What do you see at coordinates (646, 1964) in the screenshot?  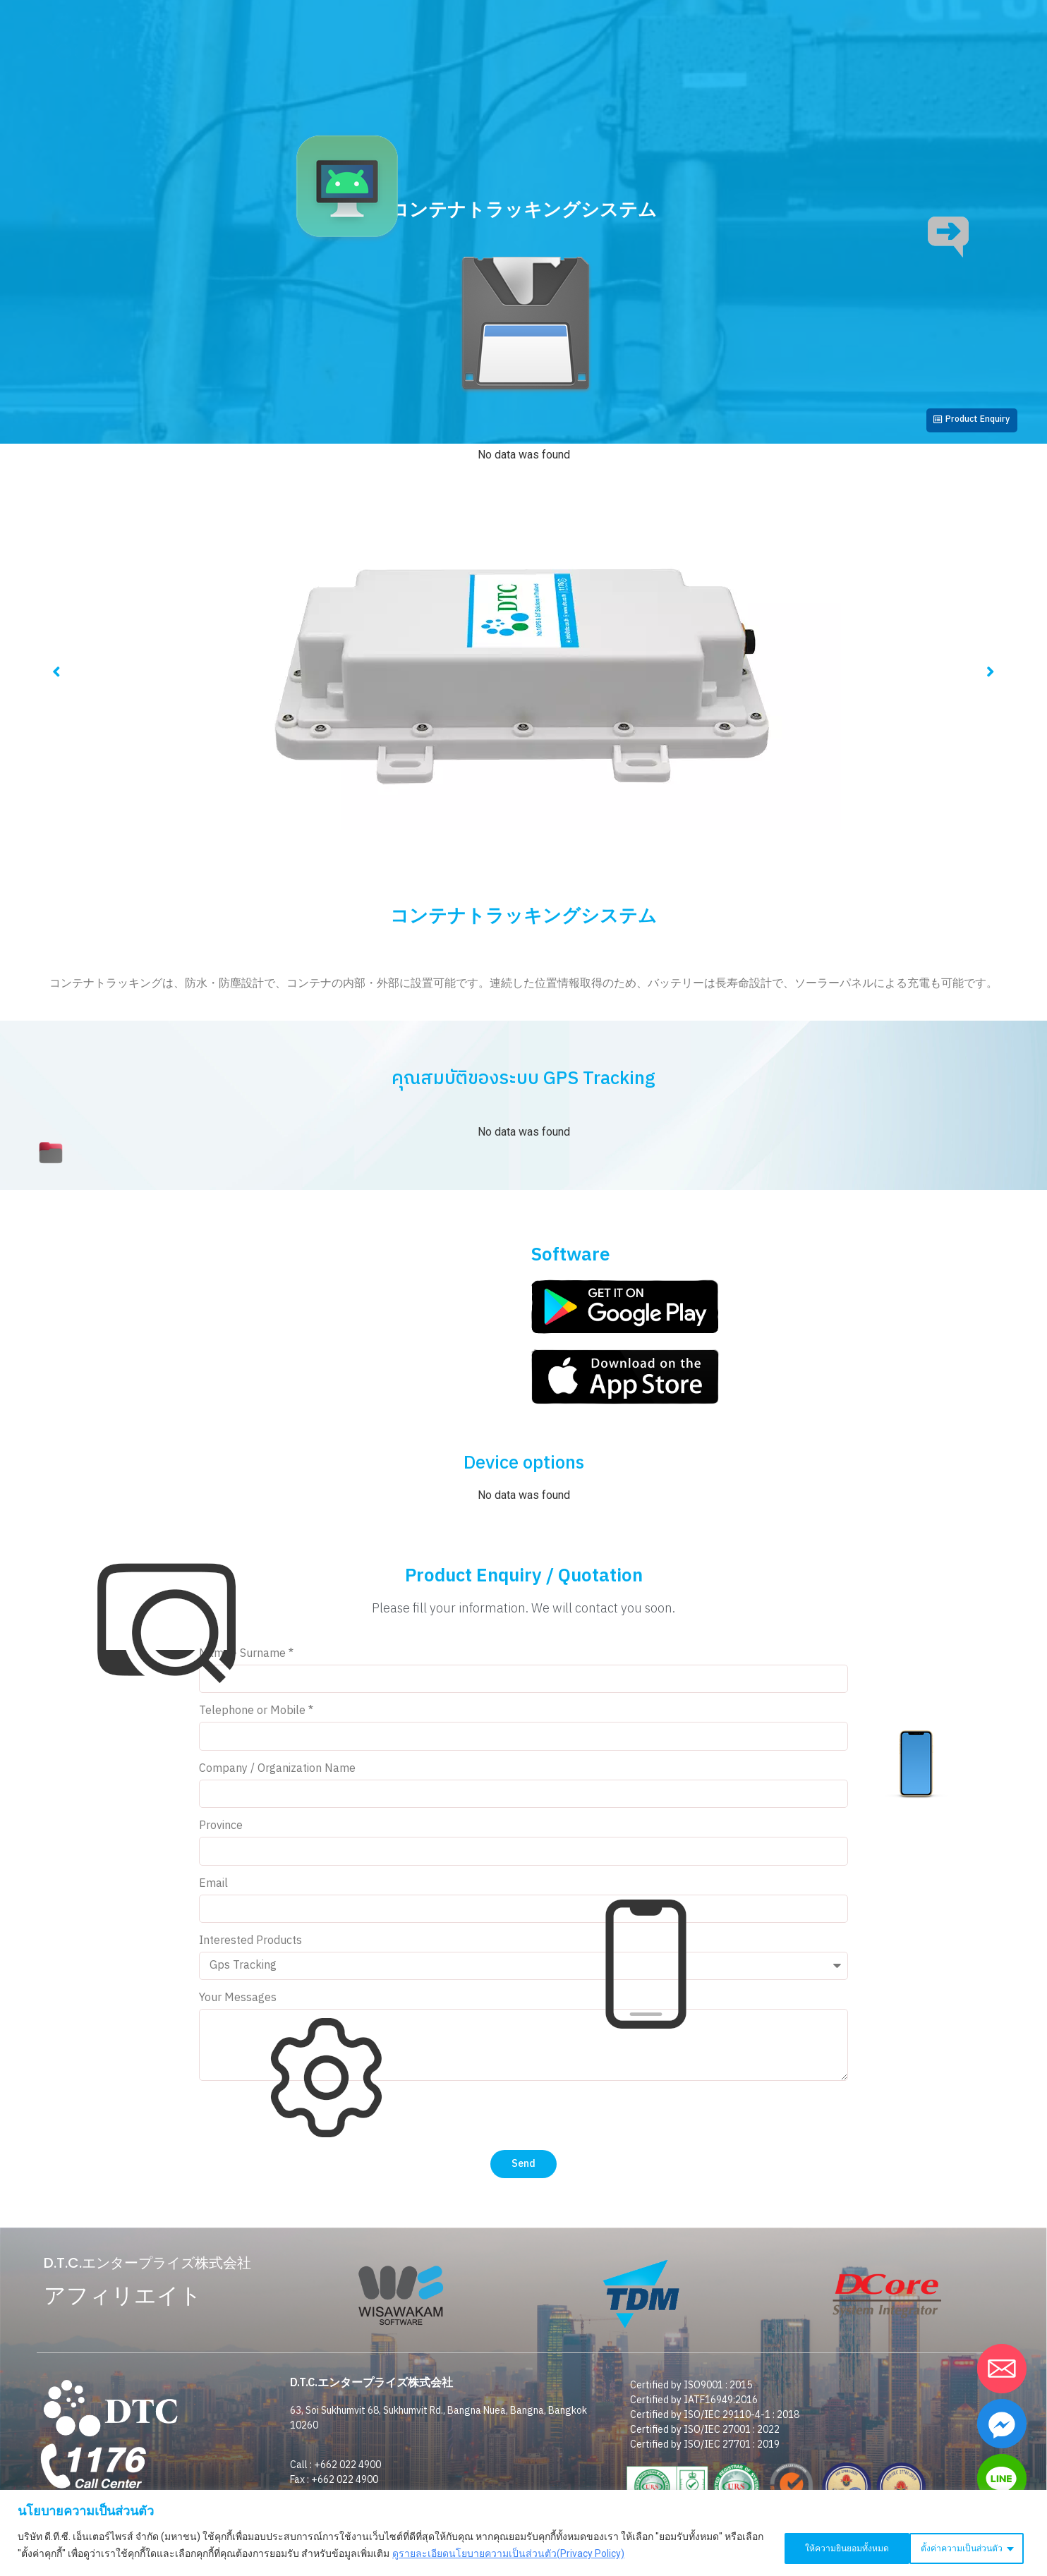 I see `indicates mobile device or smartphone` at bounding box center [646, 1964].